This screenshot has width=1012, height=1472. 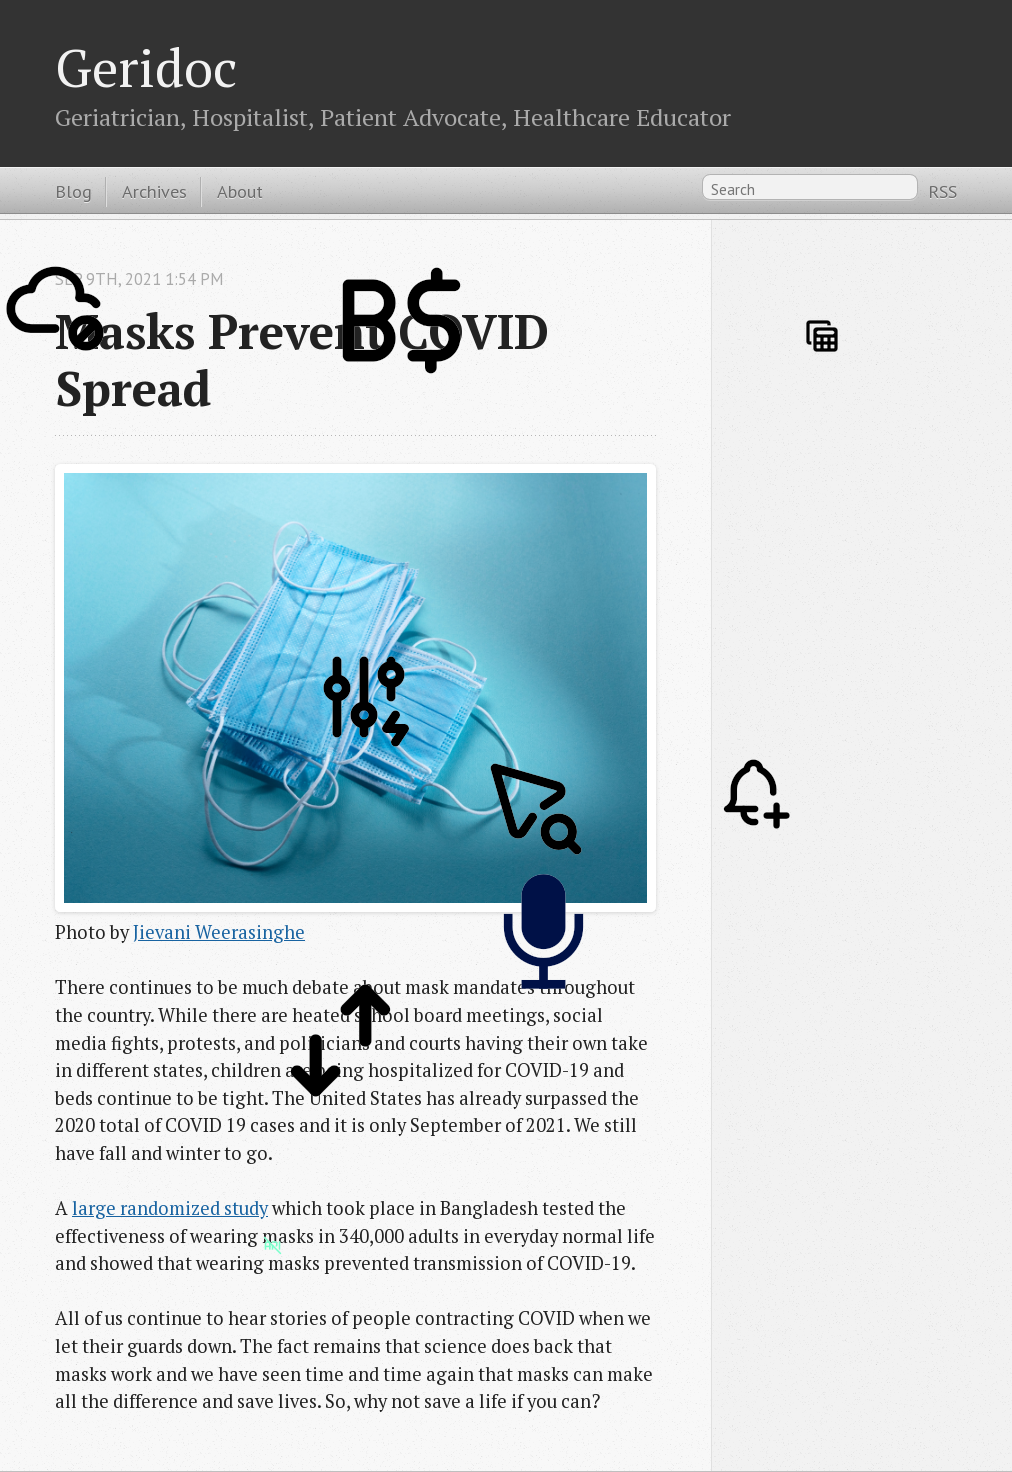 I want to click on add a new notification or alert, so click(x=753, y=792).